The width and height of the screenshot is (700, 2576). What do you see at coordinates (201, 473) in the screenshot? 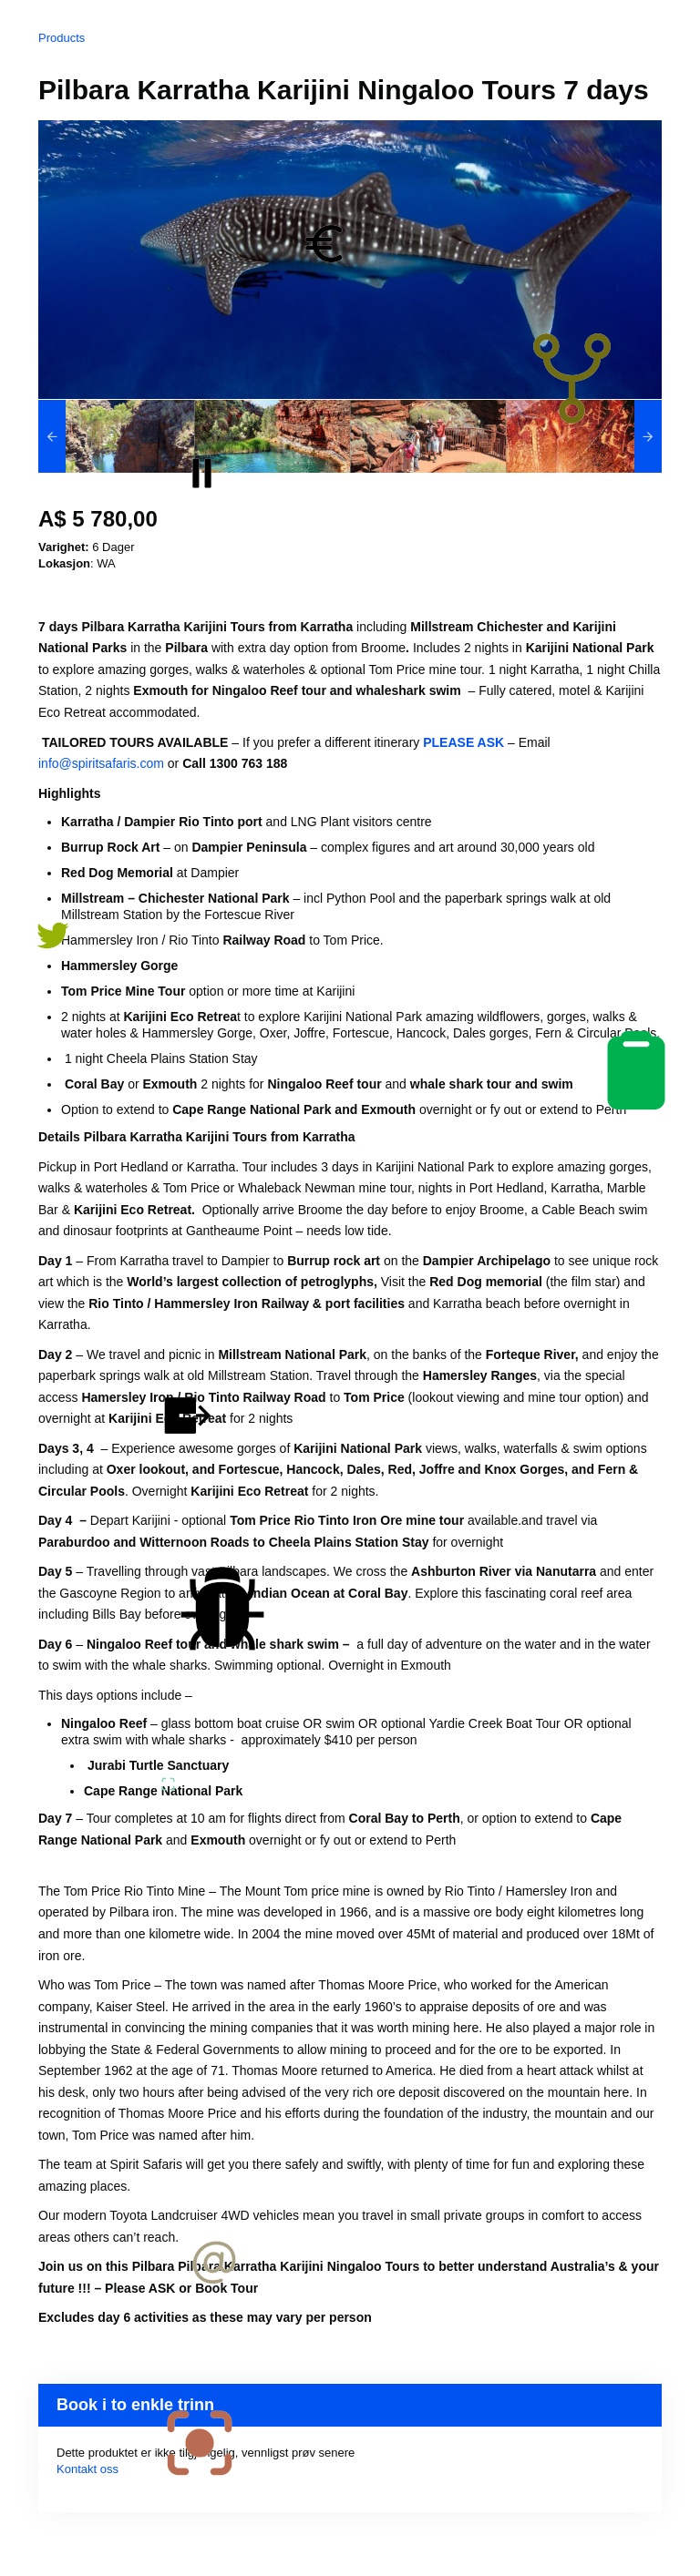
I see `pause media playback` at bounding box center [201, 473].